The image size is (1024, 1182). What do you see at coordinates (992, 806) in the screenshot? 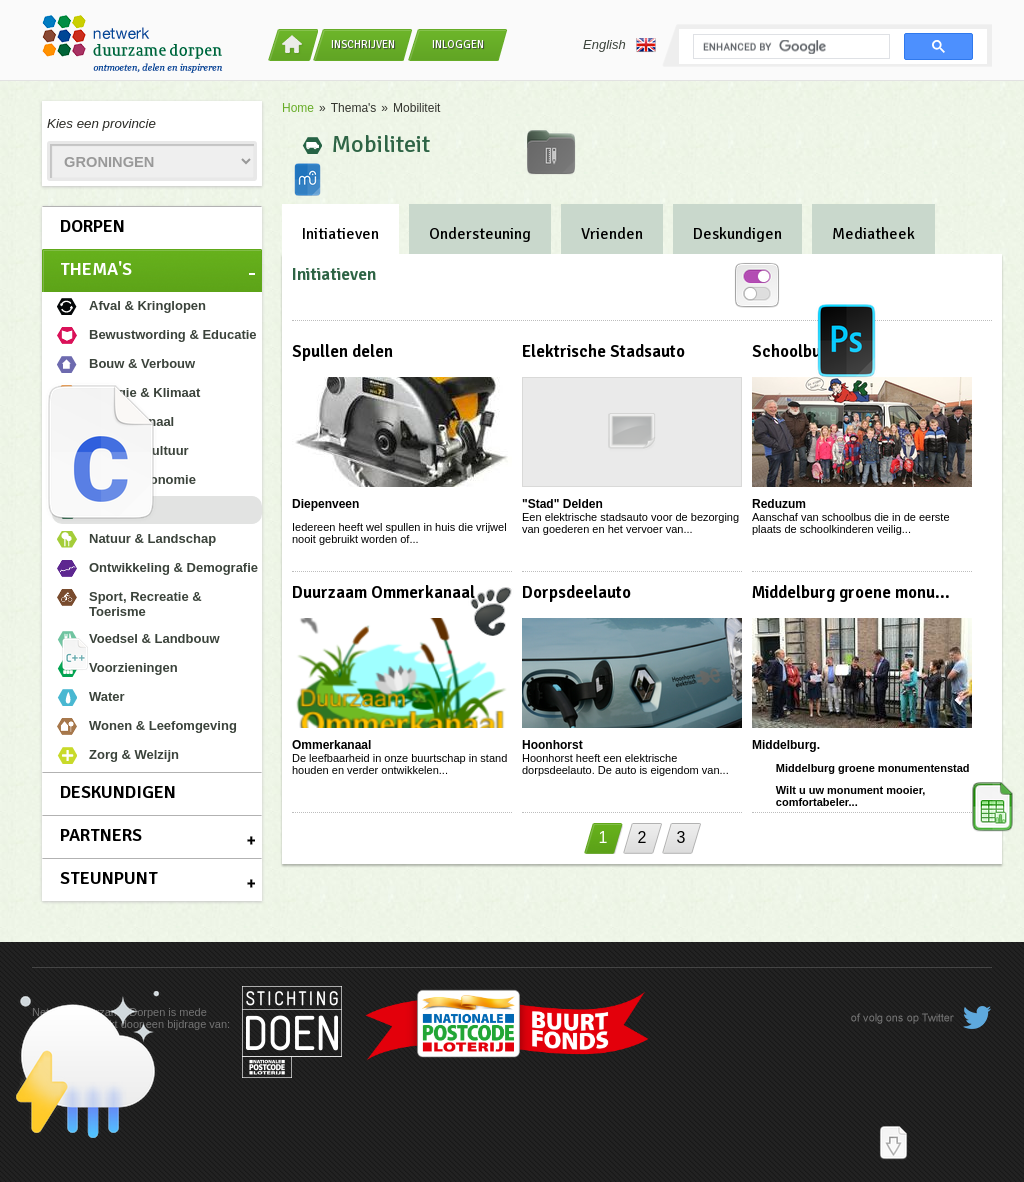
I see `open an opendocument spreadsheet file` at bounding box center [992, 806].